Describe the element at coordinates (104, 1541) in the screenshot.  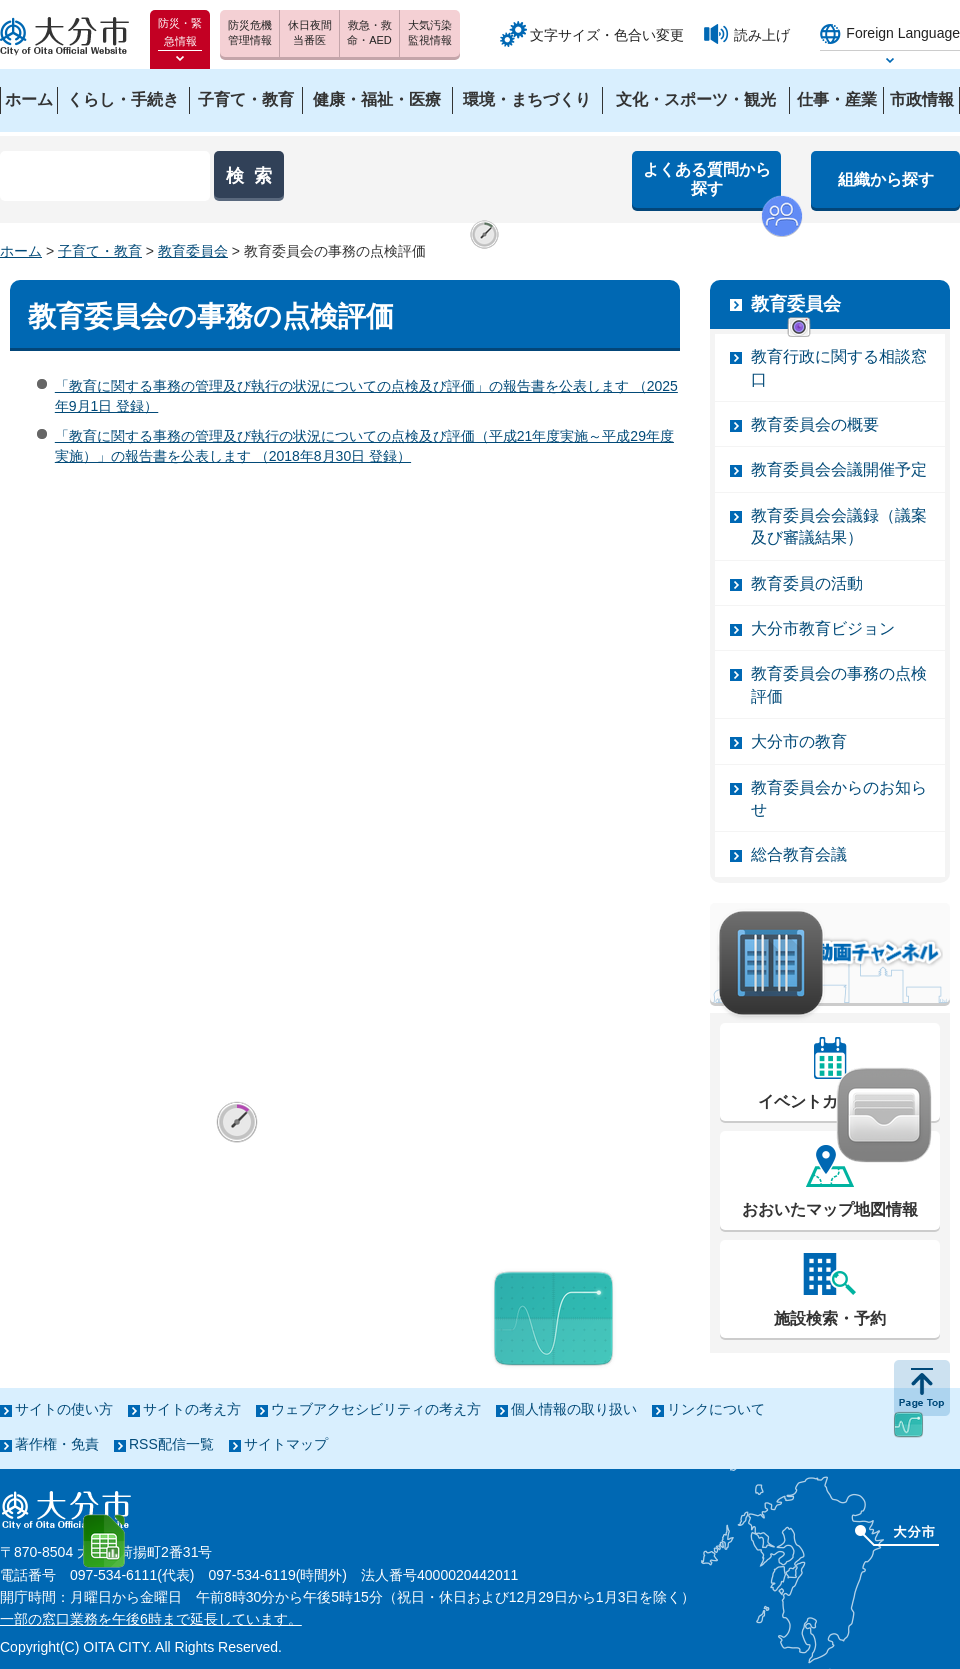
I see `open LibreOffice Calc spreadsheet application` at that location.